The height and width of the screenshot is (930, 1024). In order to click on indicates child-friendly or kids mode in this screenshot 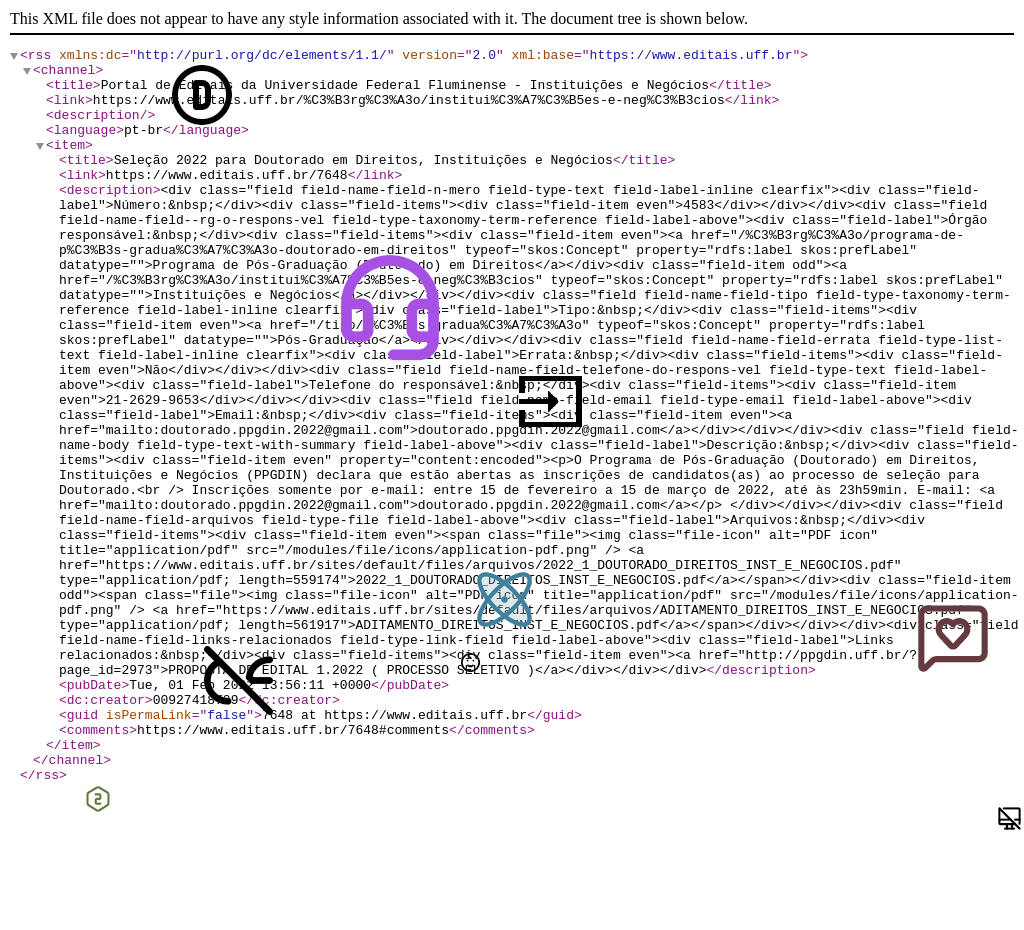, I will do `click(470, 662)`.